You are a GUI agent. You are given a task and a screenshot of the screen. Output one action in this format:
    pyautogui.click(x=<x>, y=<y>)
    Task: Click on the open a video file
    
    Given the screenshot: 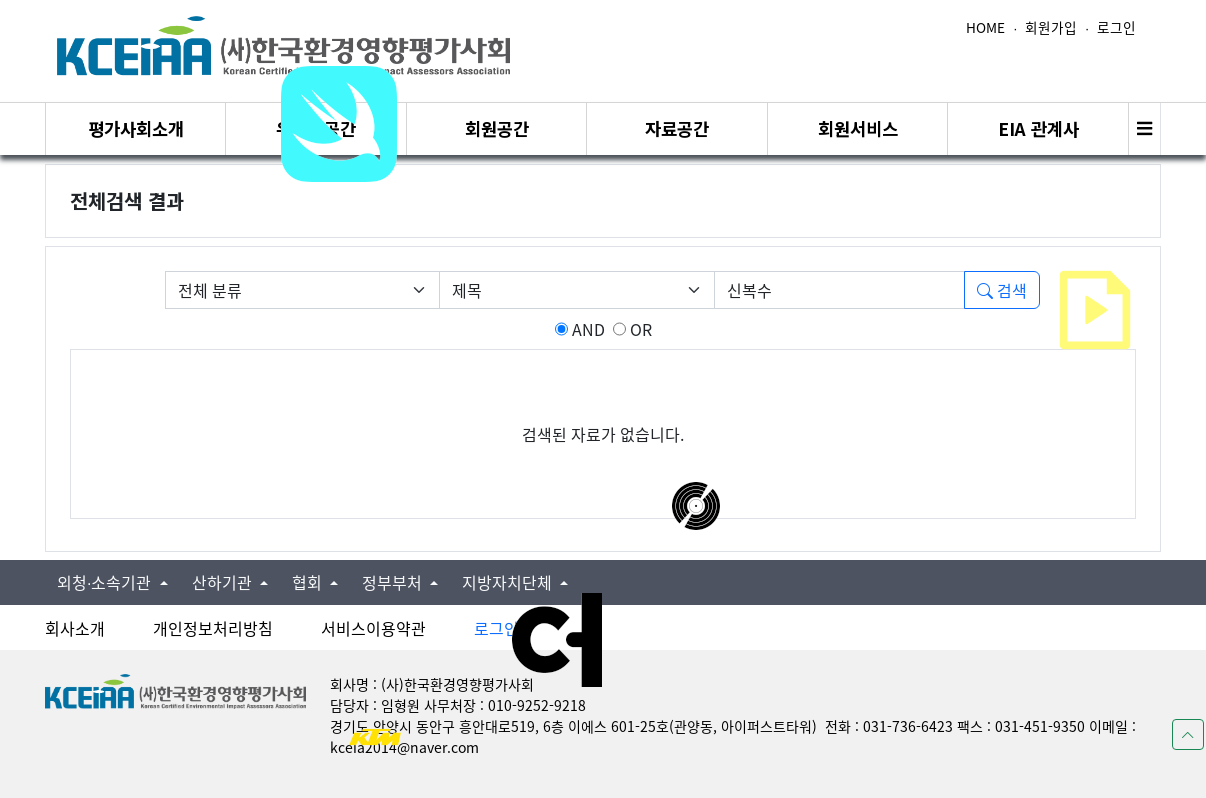 What is the action you would take?
    pyautogui.click(x=1095, y=310)
    